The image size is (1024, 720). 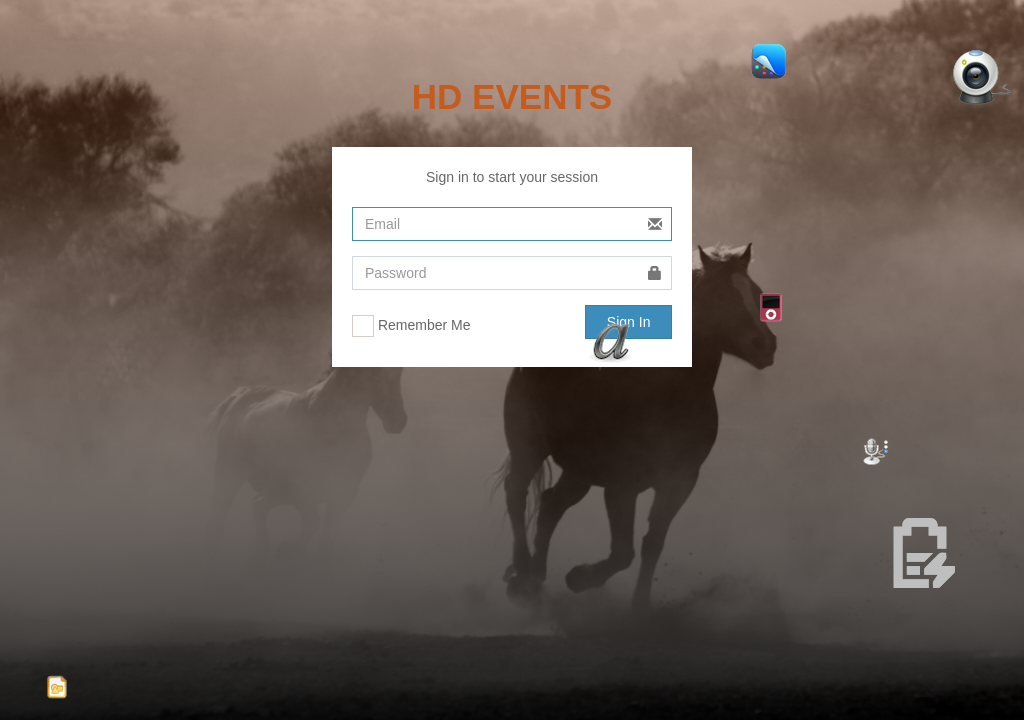 I want to click on access webcam settings, so click(x=976, y=76).